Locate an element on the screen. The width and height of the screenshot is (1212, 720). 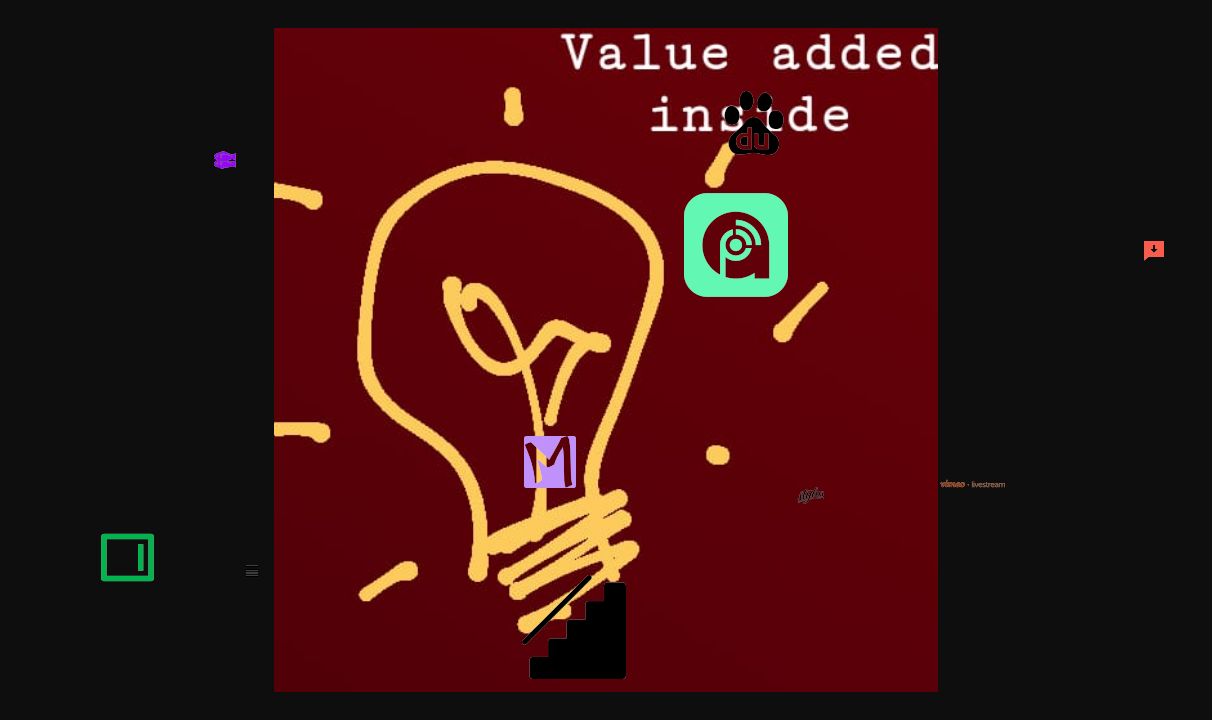
stylus CSS preprocessor logo is located at coordinates (810, 495).